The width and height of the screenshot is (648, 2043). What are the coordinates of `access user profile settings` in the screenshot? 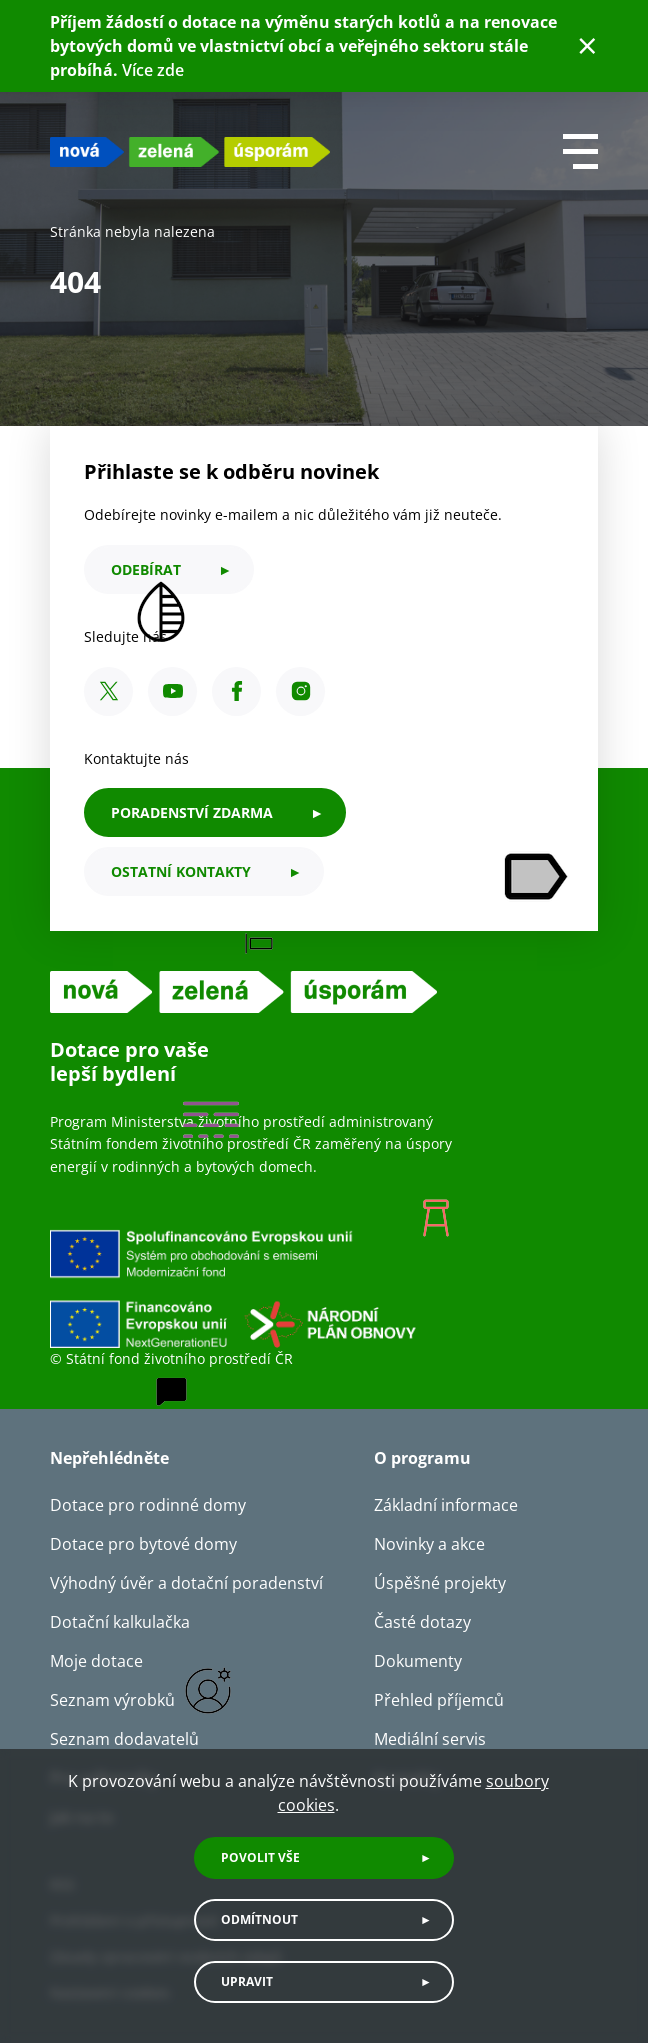 It's located at (208, 1691).